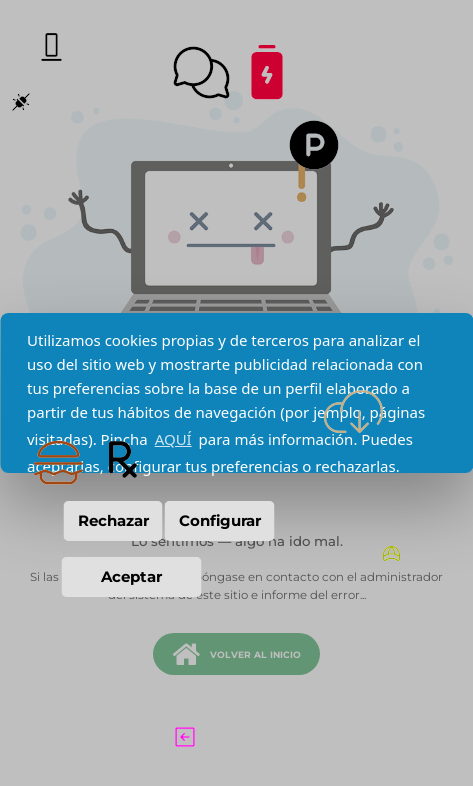  What do you see at coordinates (185, 737) in the screenshot?
I see `navigate back to the previous screen` at bounding box center [185, 737].